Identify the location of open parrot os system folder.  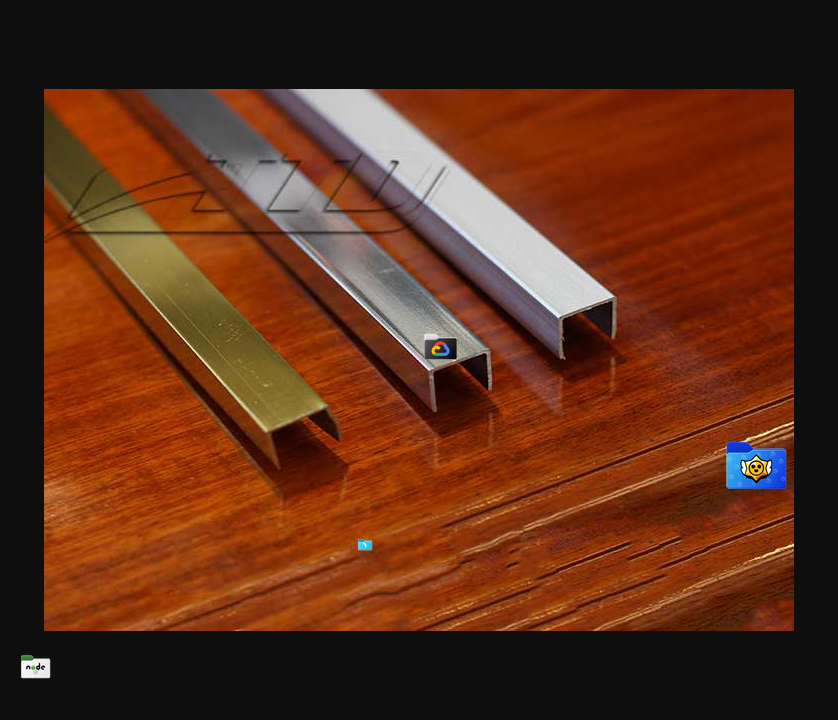
(365, 545).